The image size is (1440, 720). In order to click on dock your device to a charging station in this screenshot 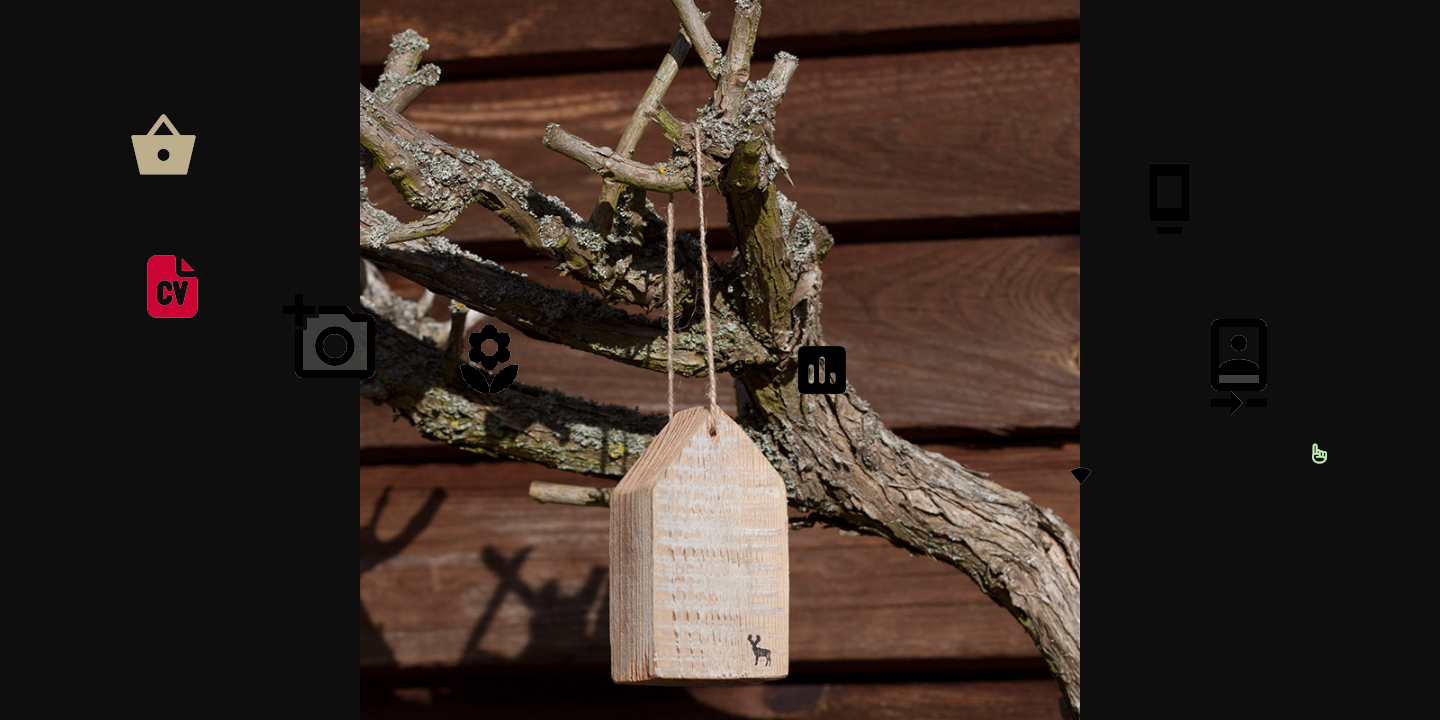, I will do `click(1169, 198)`.